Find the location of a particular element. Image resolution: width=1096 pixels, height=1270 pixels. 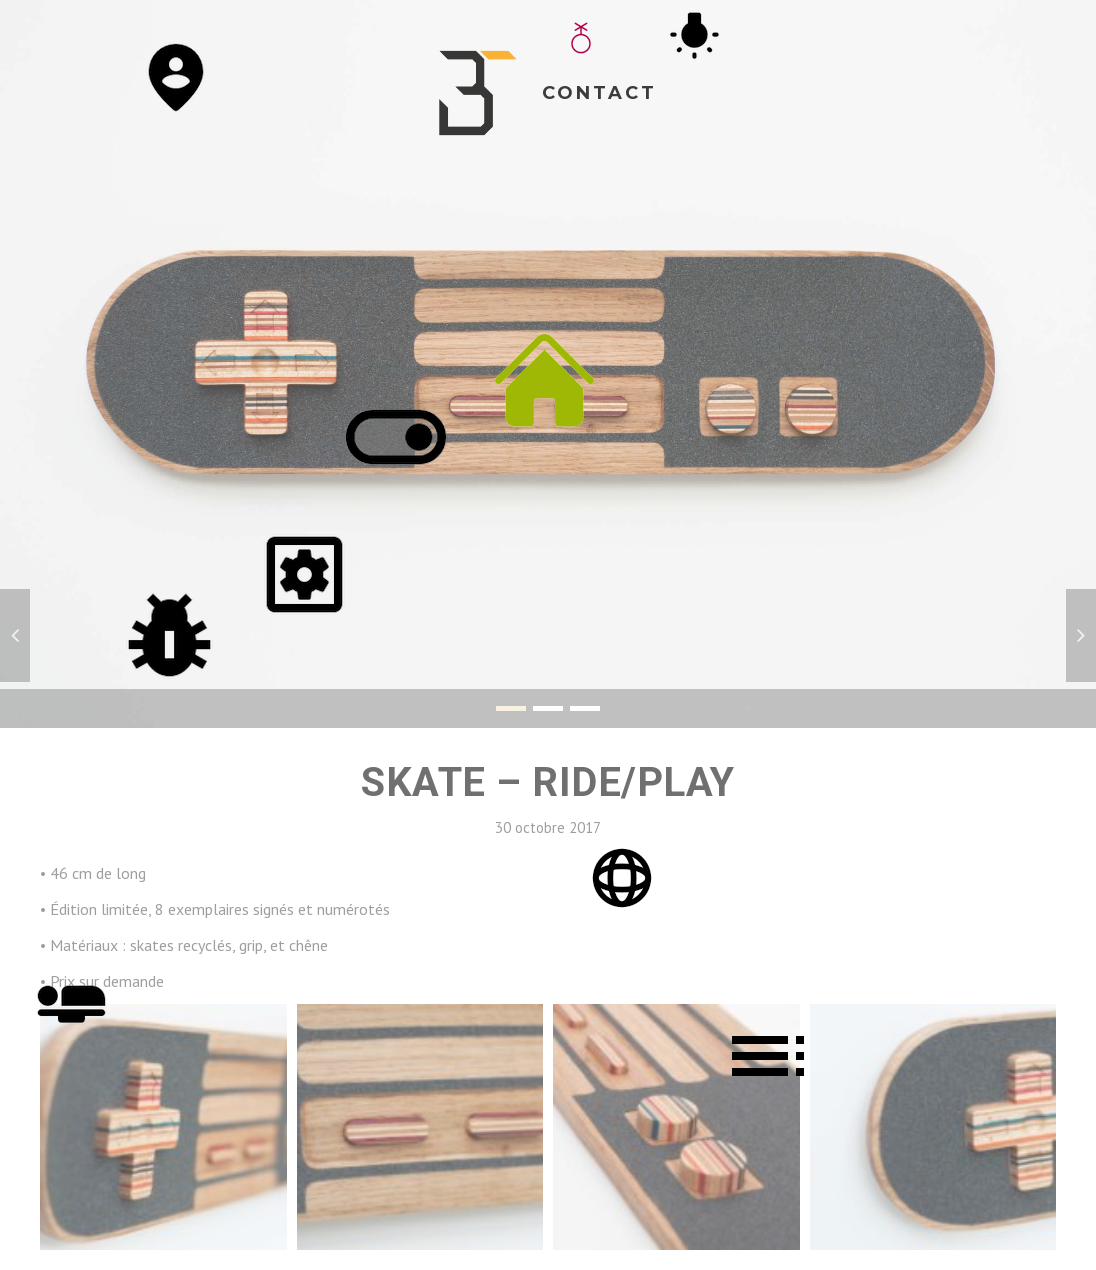

view a contact's location on the map is located at coordinates (176, 78).